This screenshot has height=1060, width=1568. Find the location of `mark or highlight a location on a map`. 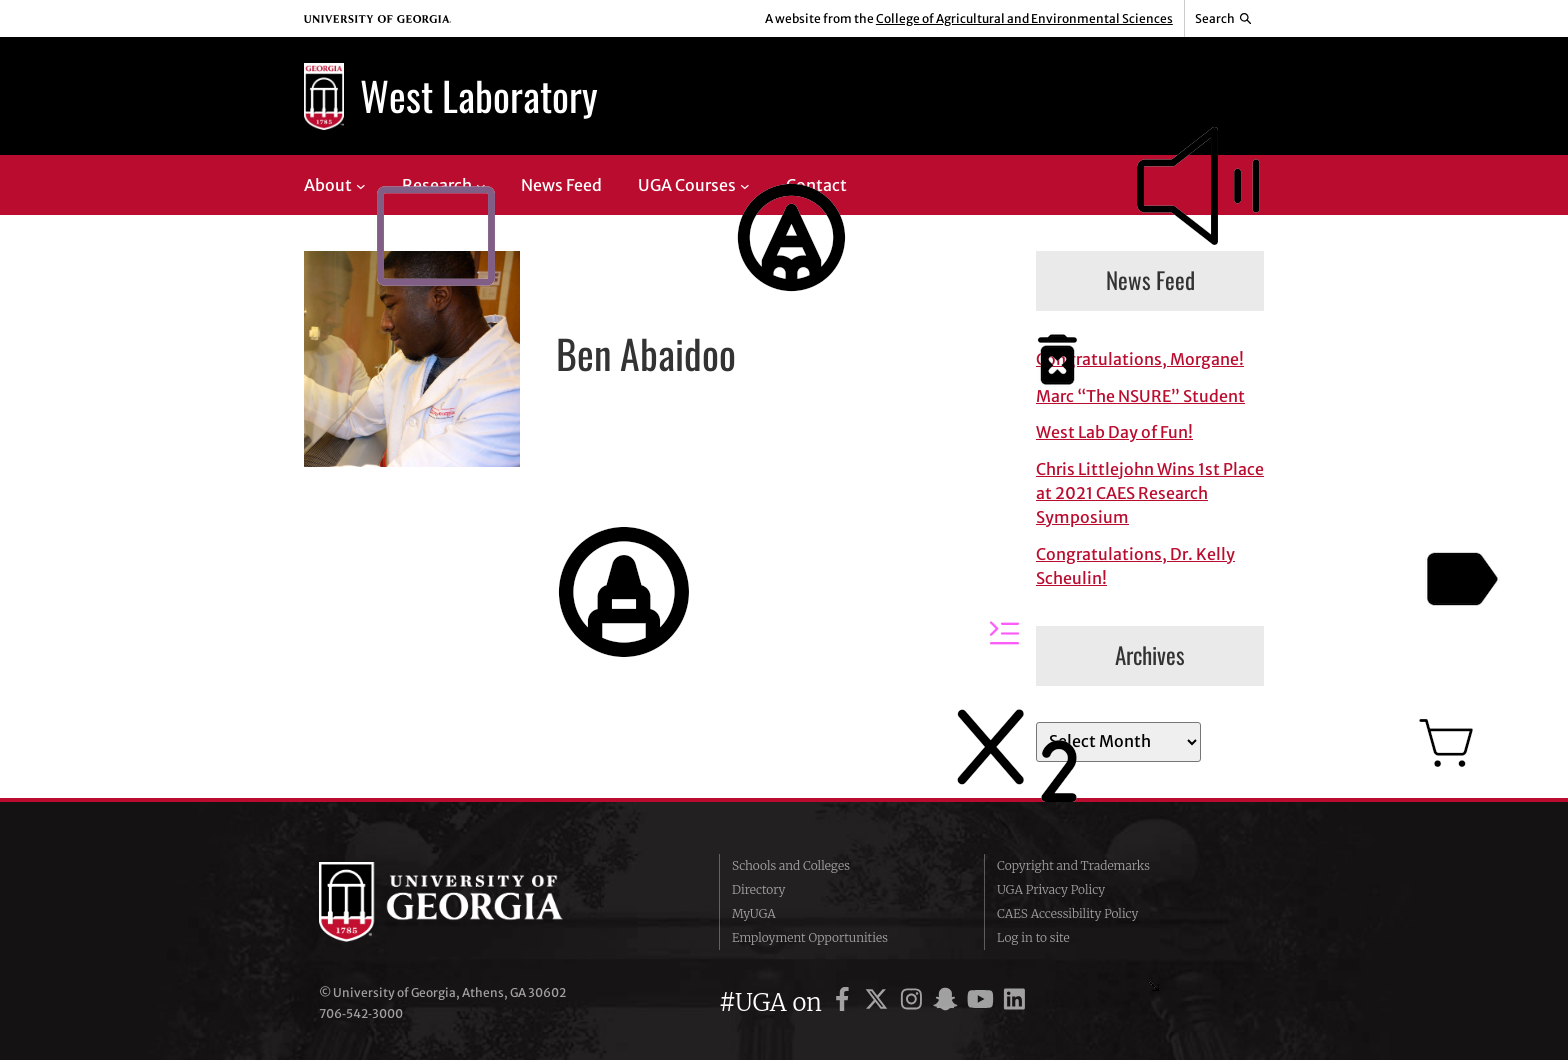

mark or highlight a location on a map is located at coordinates (624, 592).